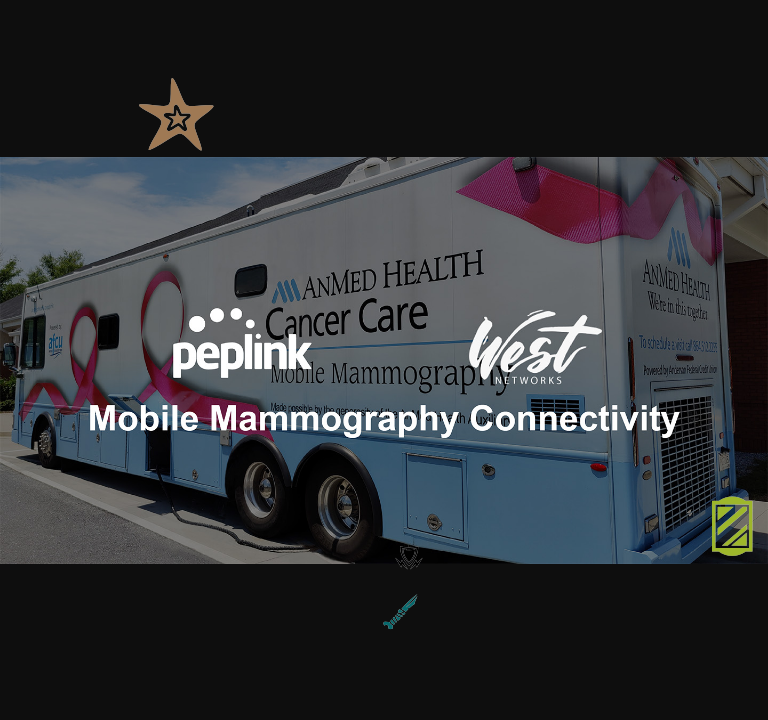 The width and height of the screenshot is (768, 720). Describe the element at coordinates (400, 611) in the screenshot. I see `equip a bone knife weapon` at that location.